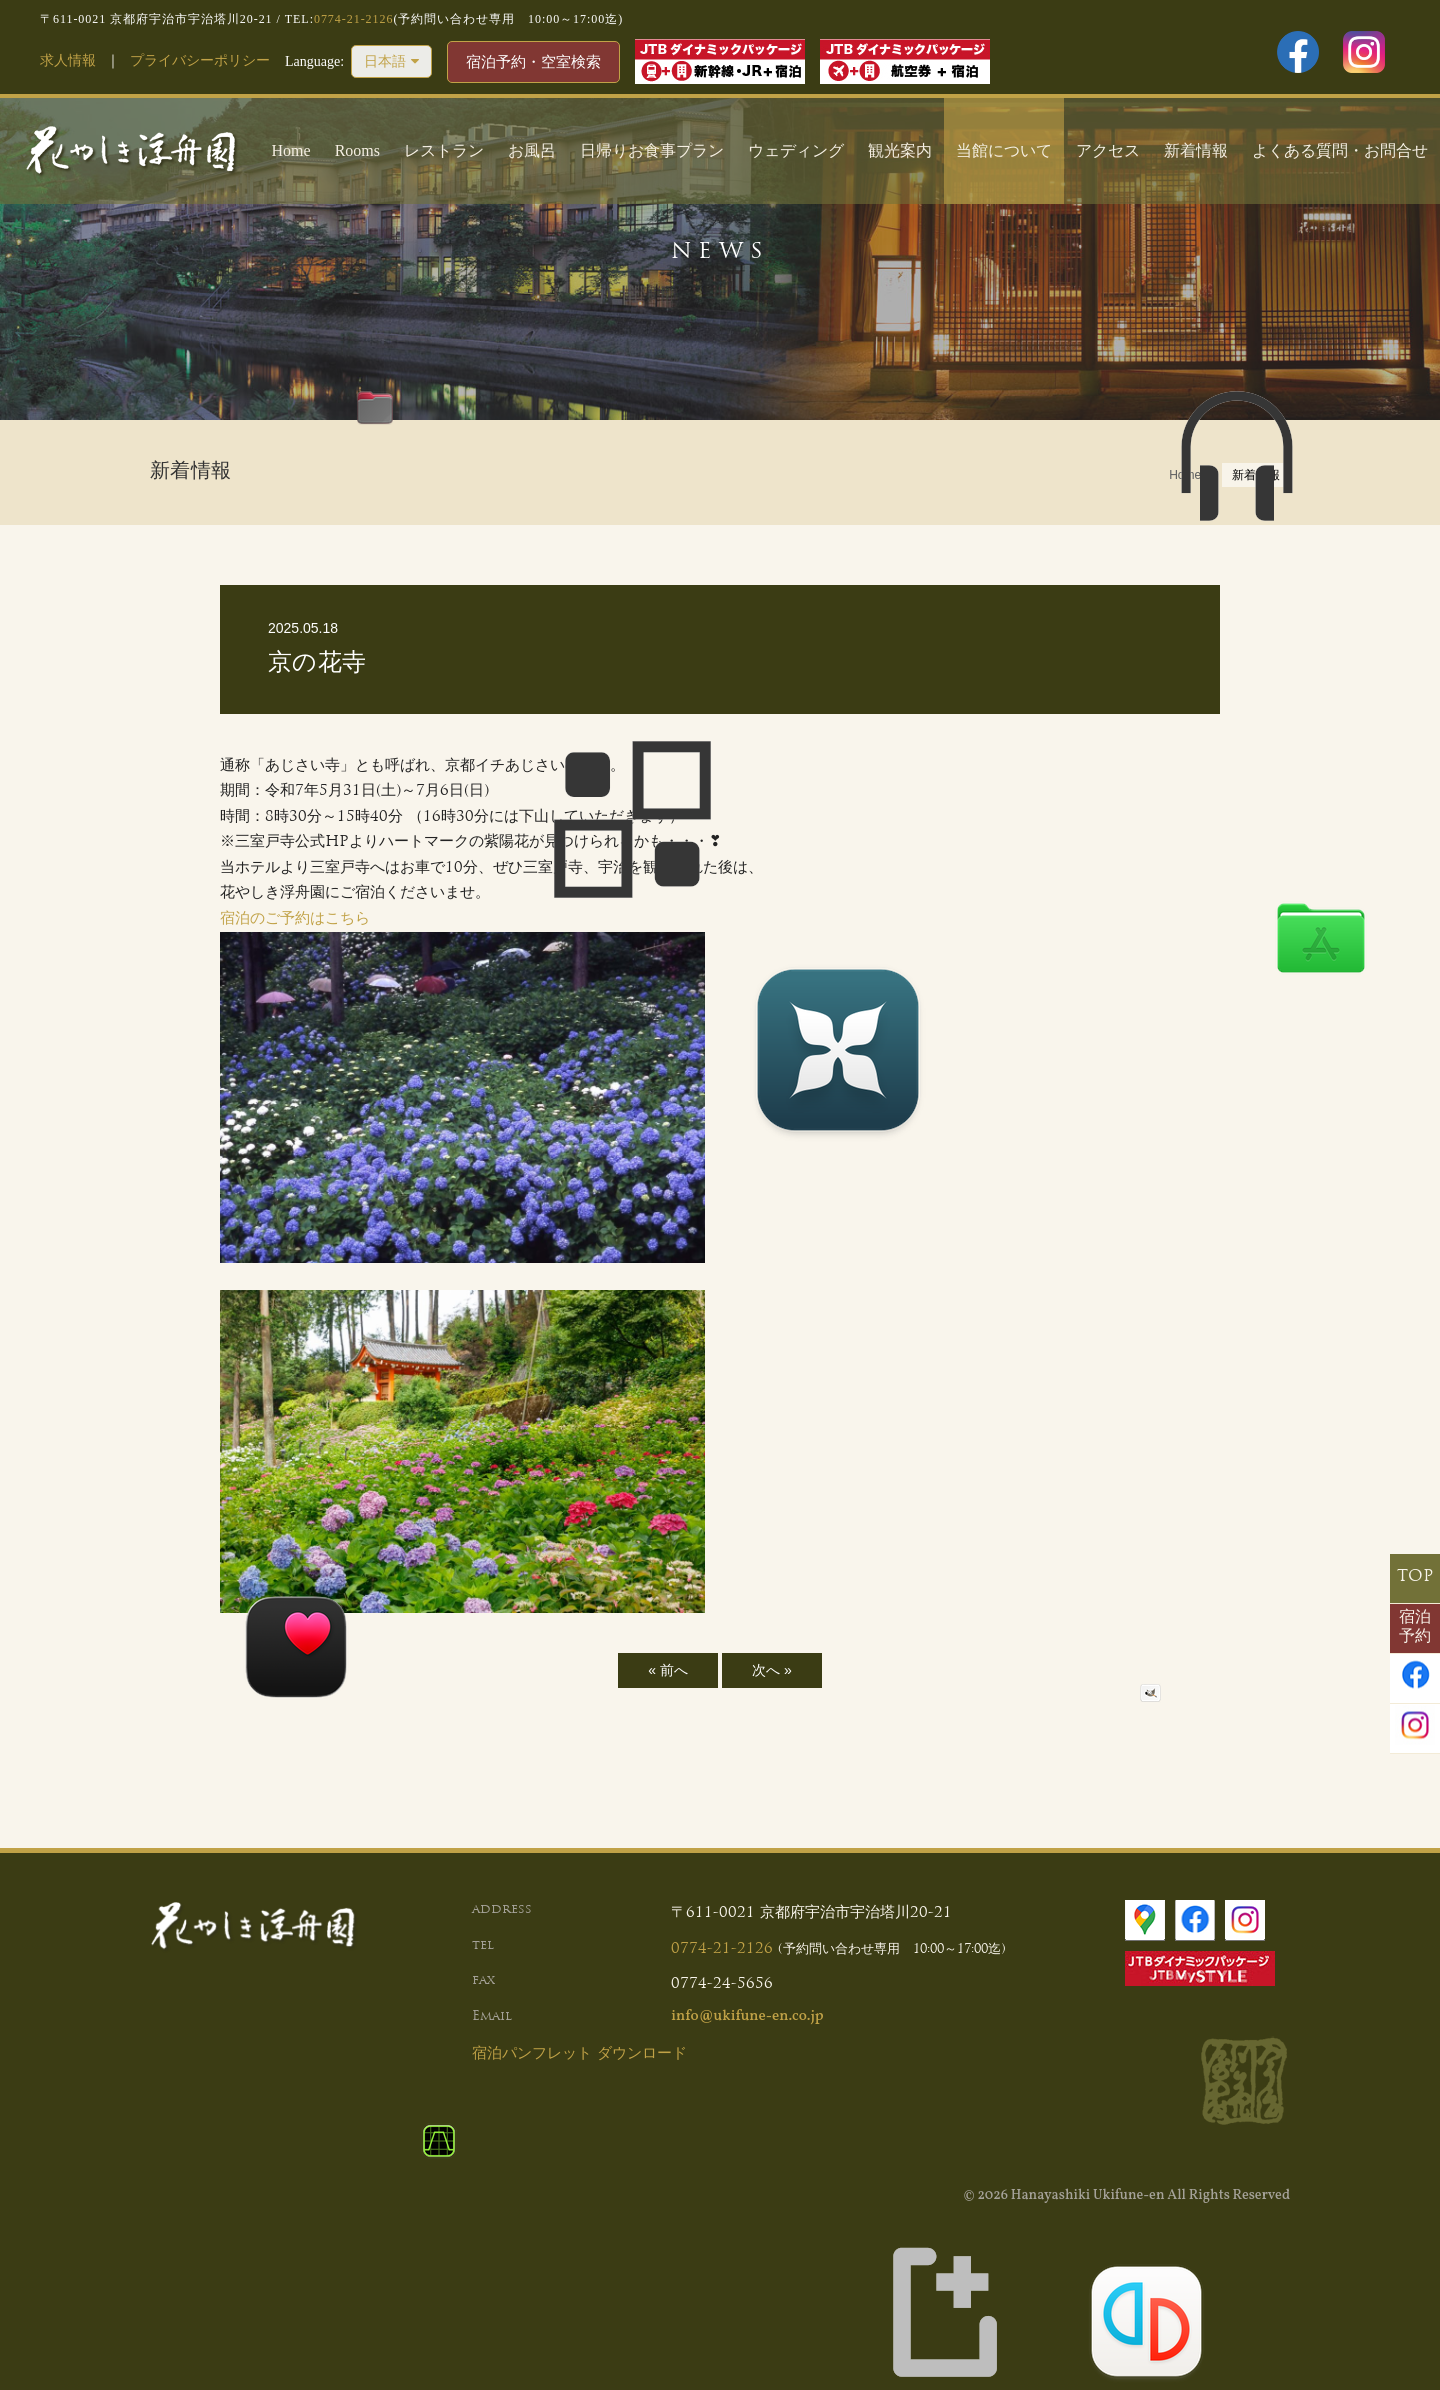 The width and height of the screenshot is (1440, 2390). I want to click on open a GIMP project file, so click(1150, 1692).